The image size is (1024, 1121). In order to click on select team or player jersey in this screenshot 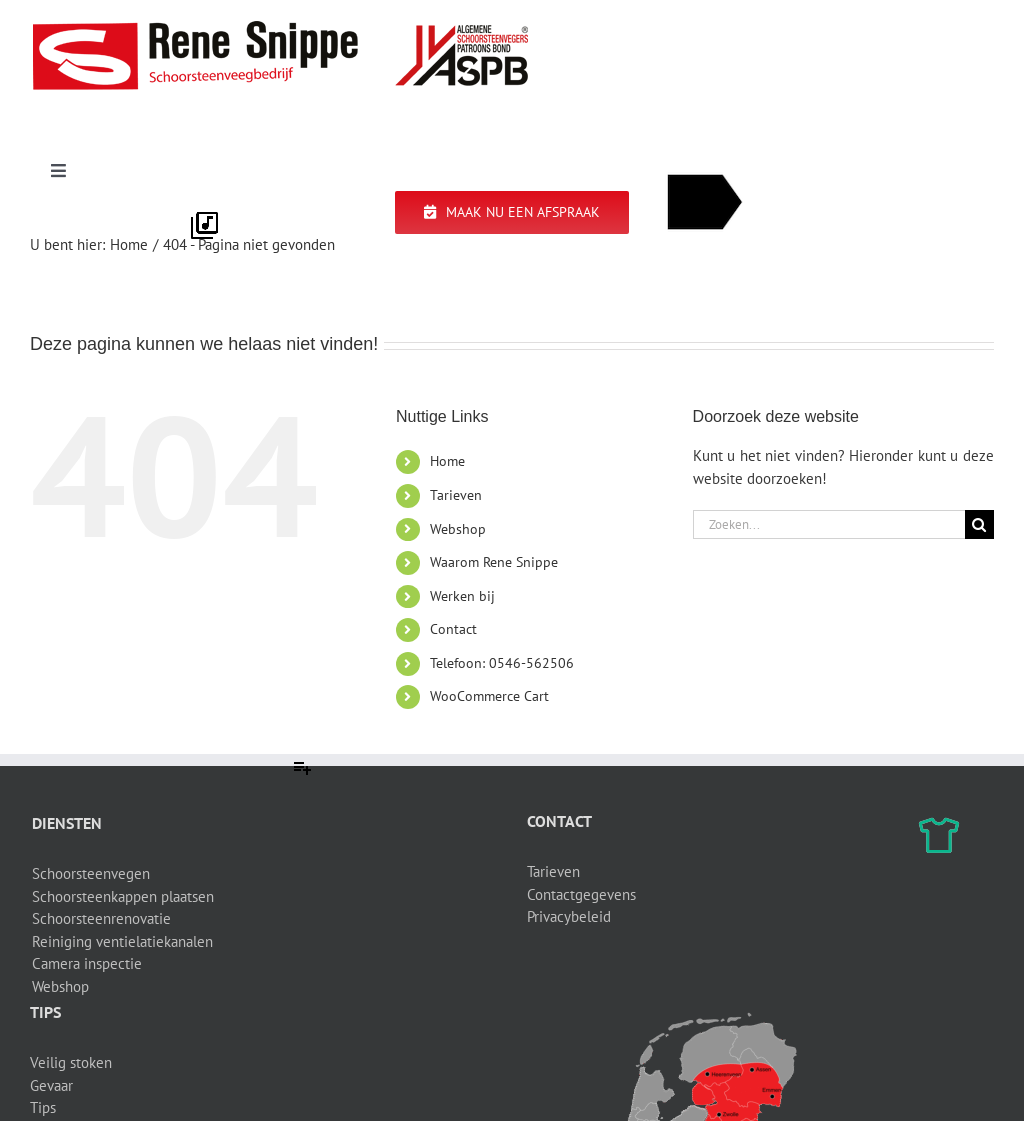, I will do `click(939, 835)`.